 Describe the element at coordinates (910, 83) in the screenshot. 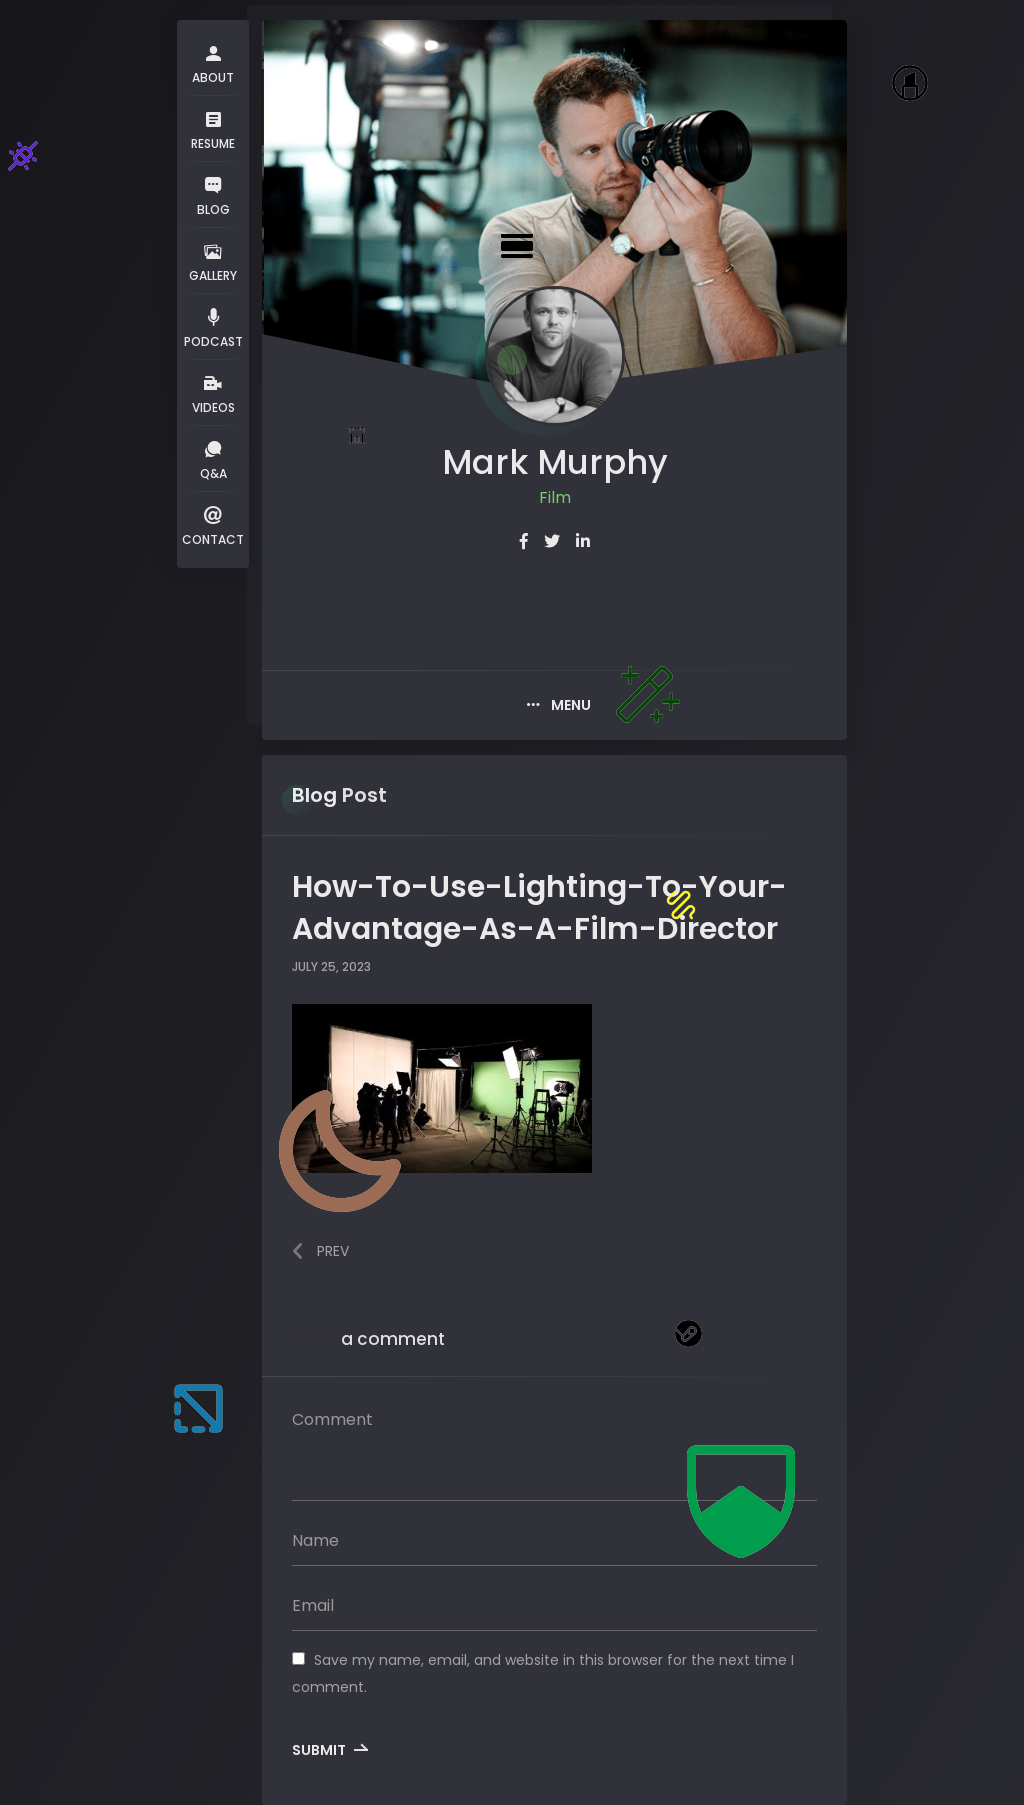

I see `activate highlighter tool for text markup` at that location.